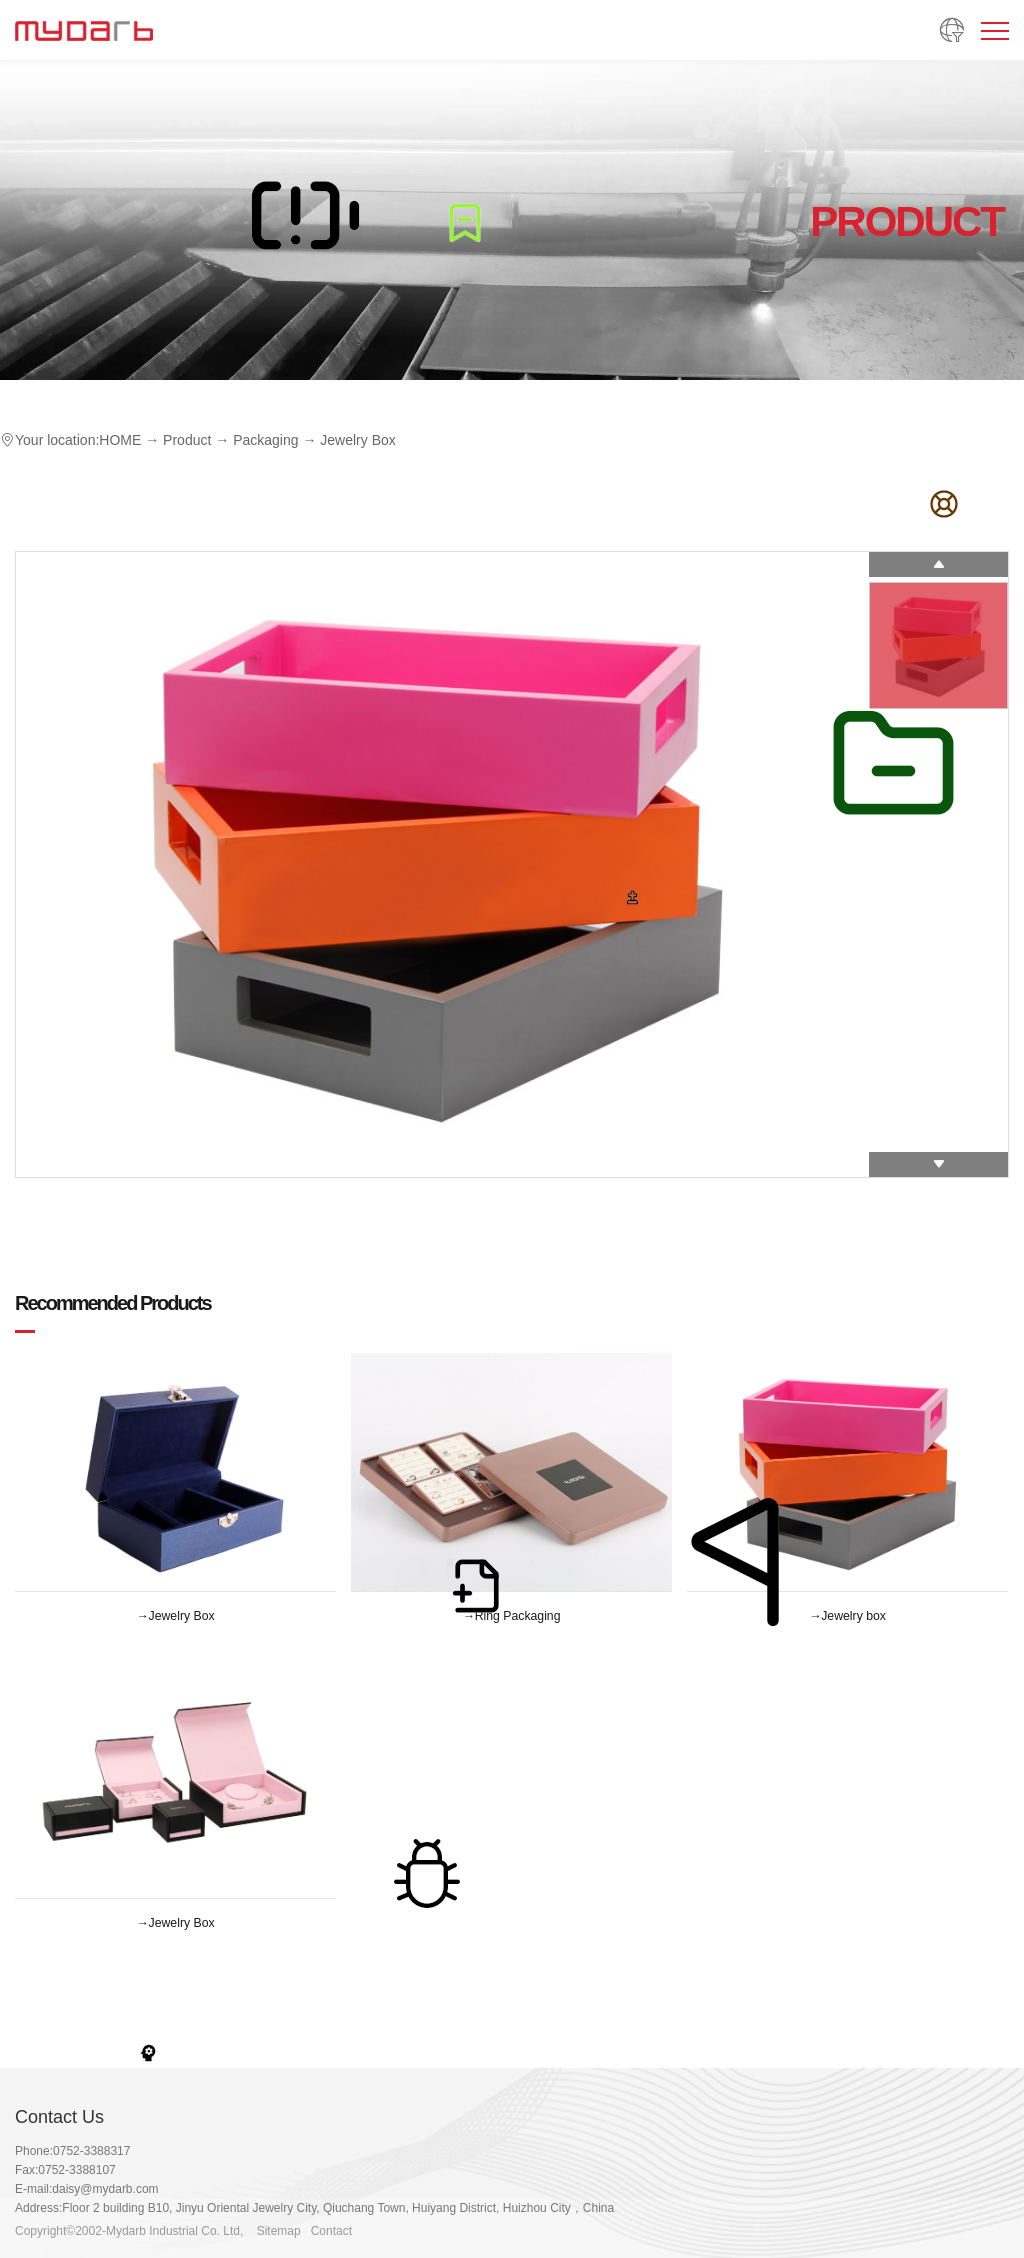 The width and height of the screenshot is (1024, 2258). What do you see at coordinates (427, 1875) in the screenshot?
I see `report a bug or issue` at bounding box center [427, 1875].